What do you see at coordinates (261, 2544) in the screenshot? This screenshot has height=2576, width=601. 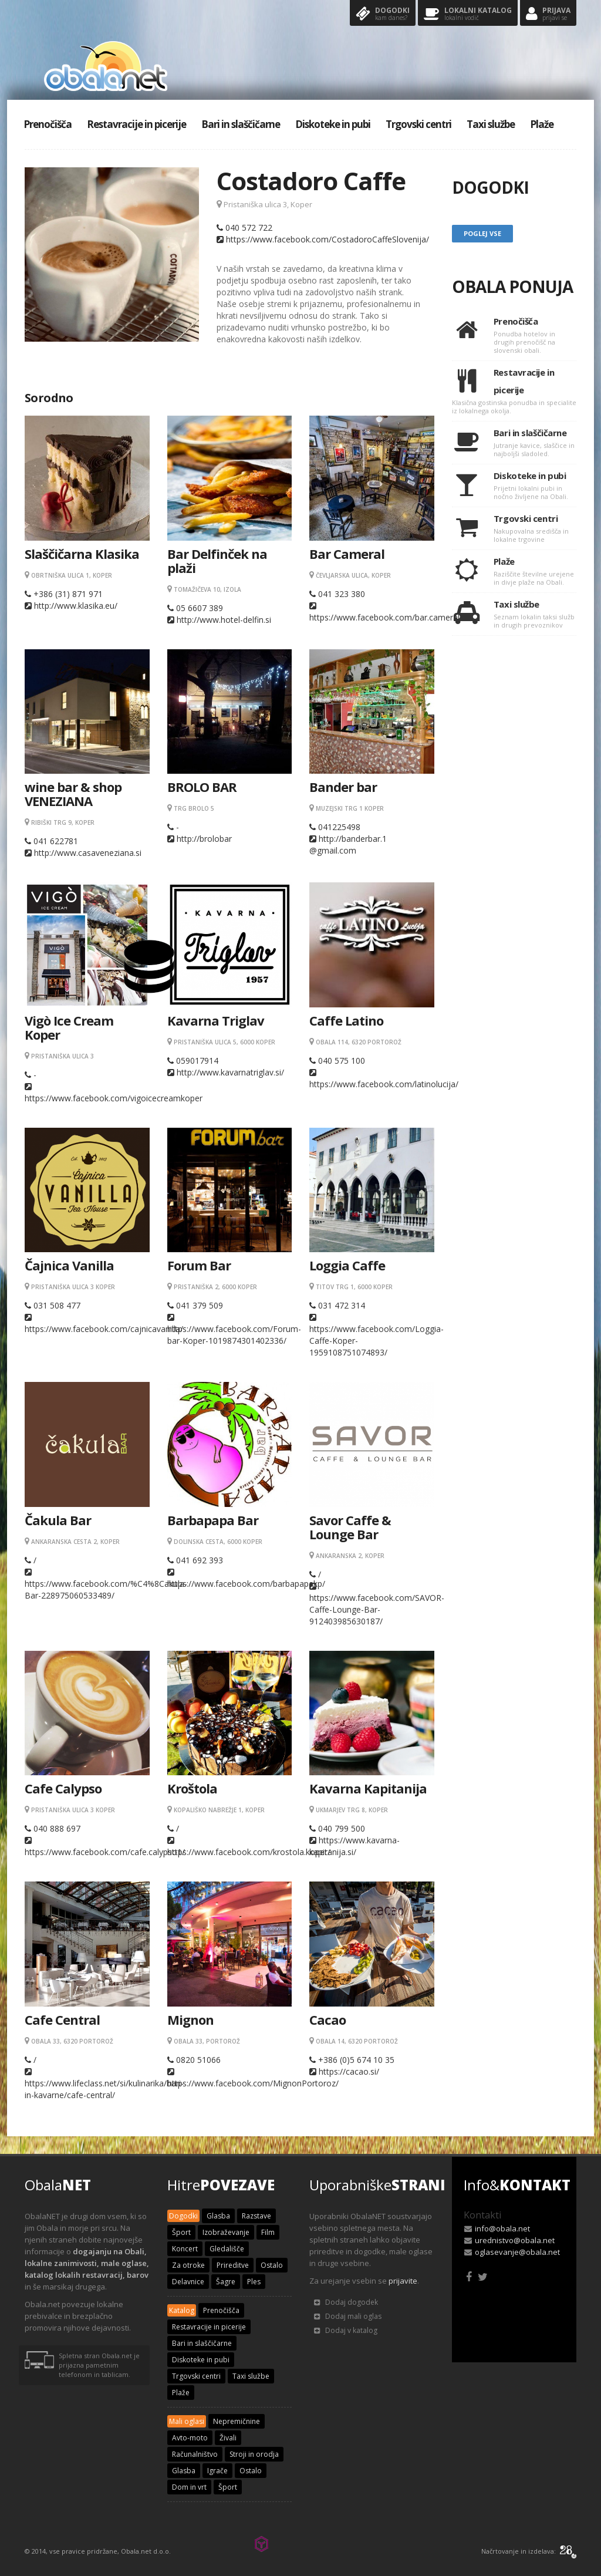 I see `view instance details` at bounding box center [261, 2544].